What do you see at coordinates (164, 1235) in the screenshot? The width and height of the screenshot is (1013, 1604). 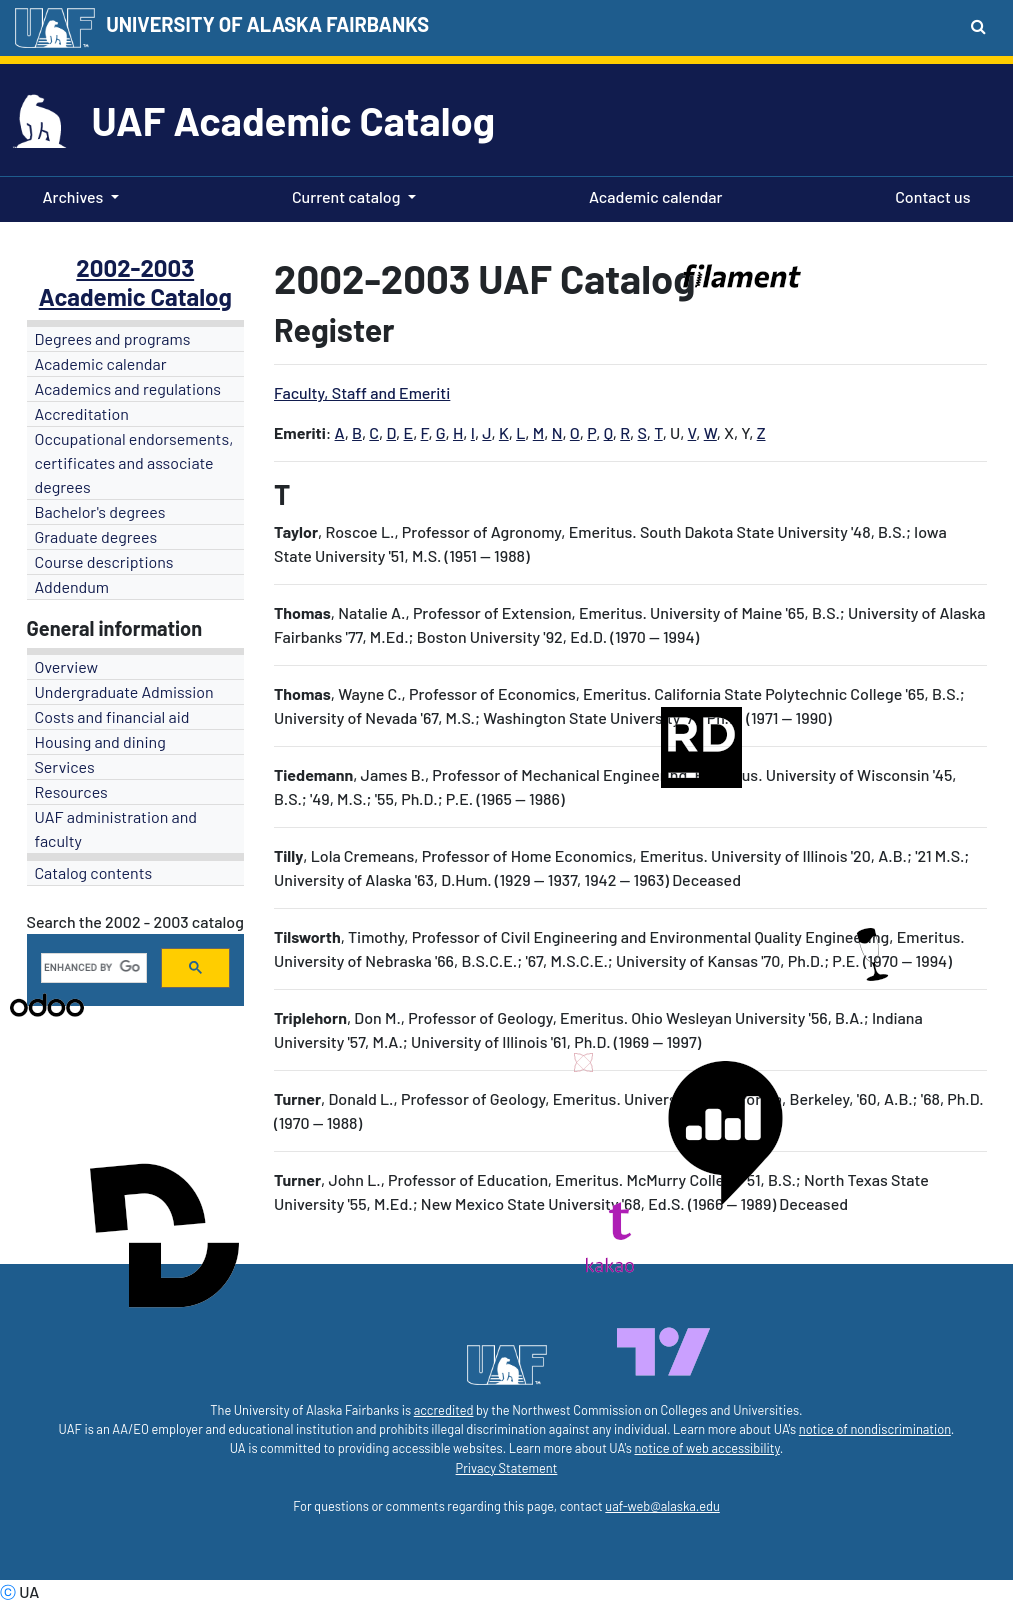 I see `open Decap CMS dashboard` at bounding box center [164, 1235].